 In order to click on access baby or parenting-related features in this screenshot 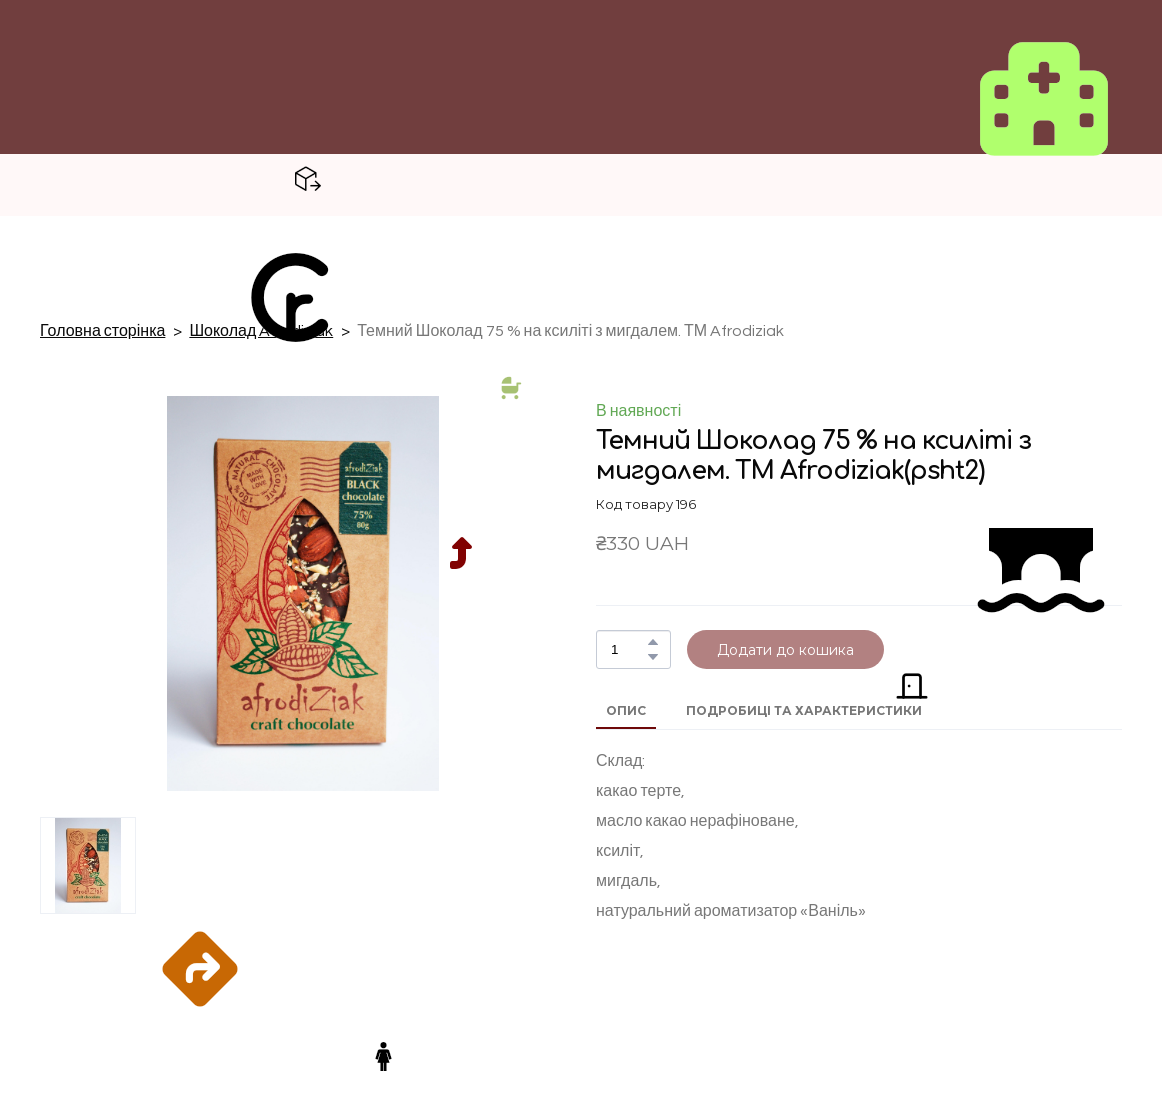, I will do `click(510, 388)`.